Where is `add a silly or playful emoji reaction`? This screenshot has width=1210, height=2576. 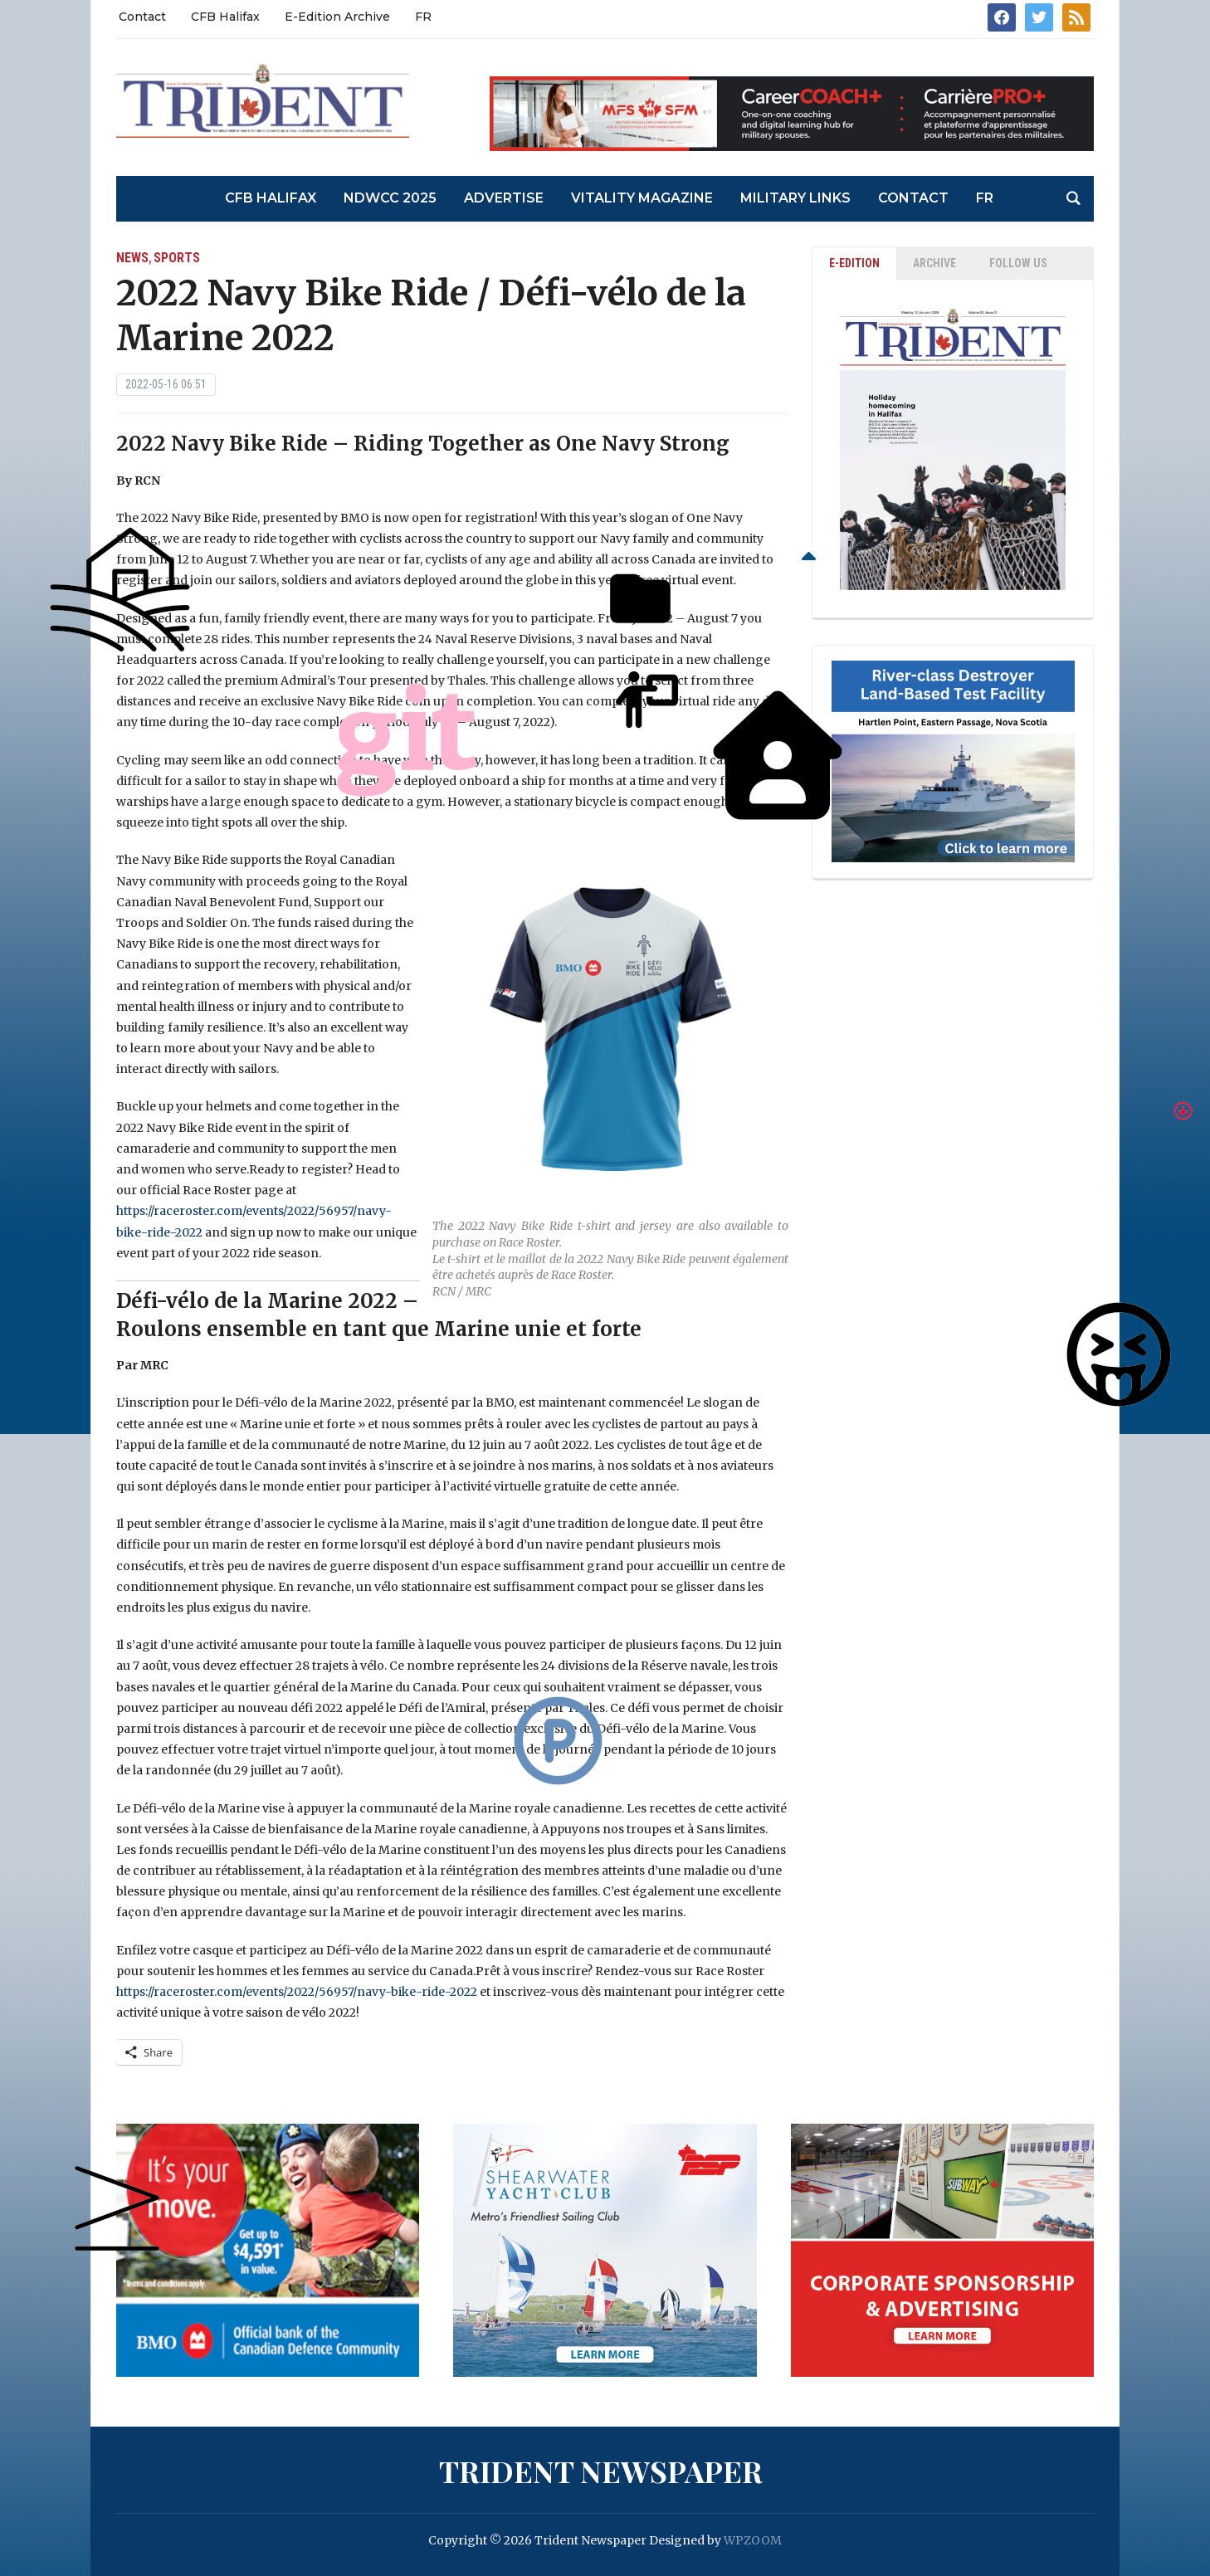
add a silly or playful emoji reaction is located at coordinates (1119, 1354).